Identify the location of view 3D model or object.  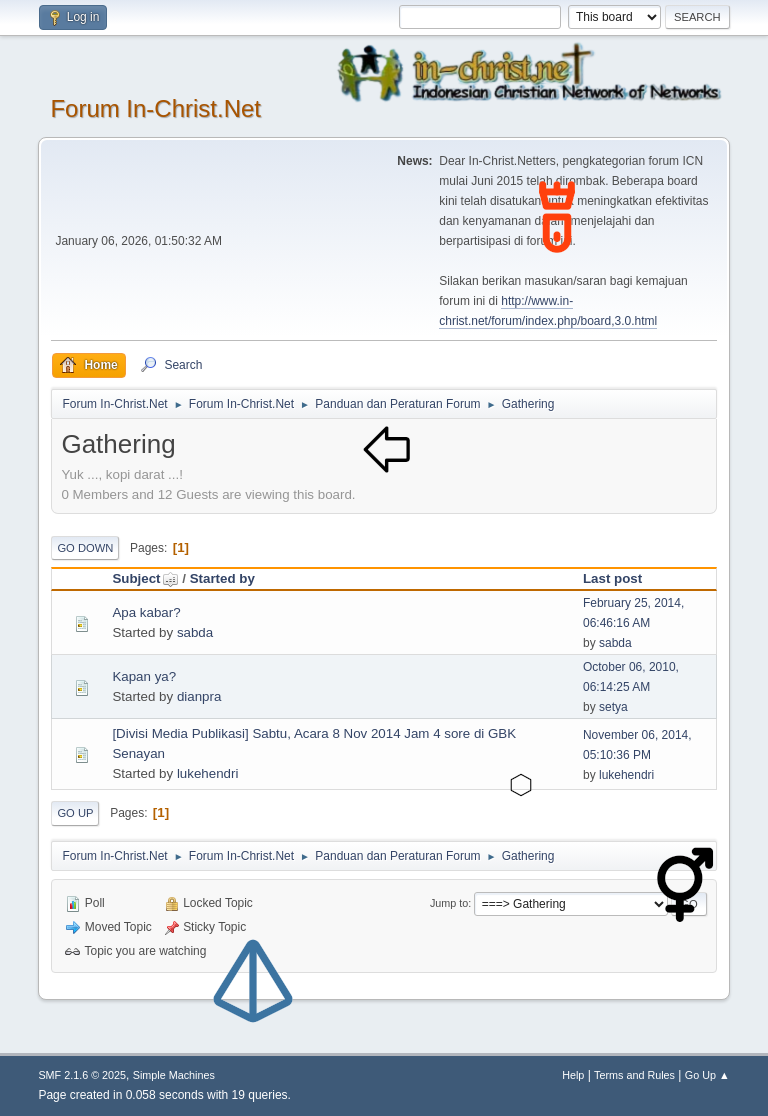
(253, 981).